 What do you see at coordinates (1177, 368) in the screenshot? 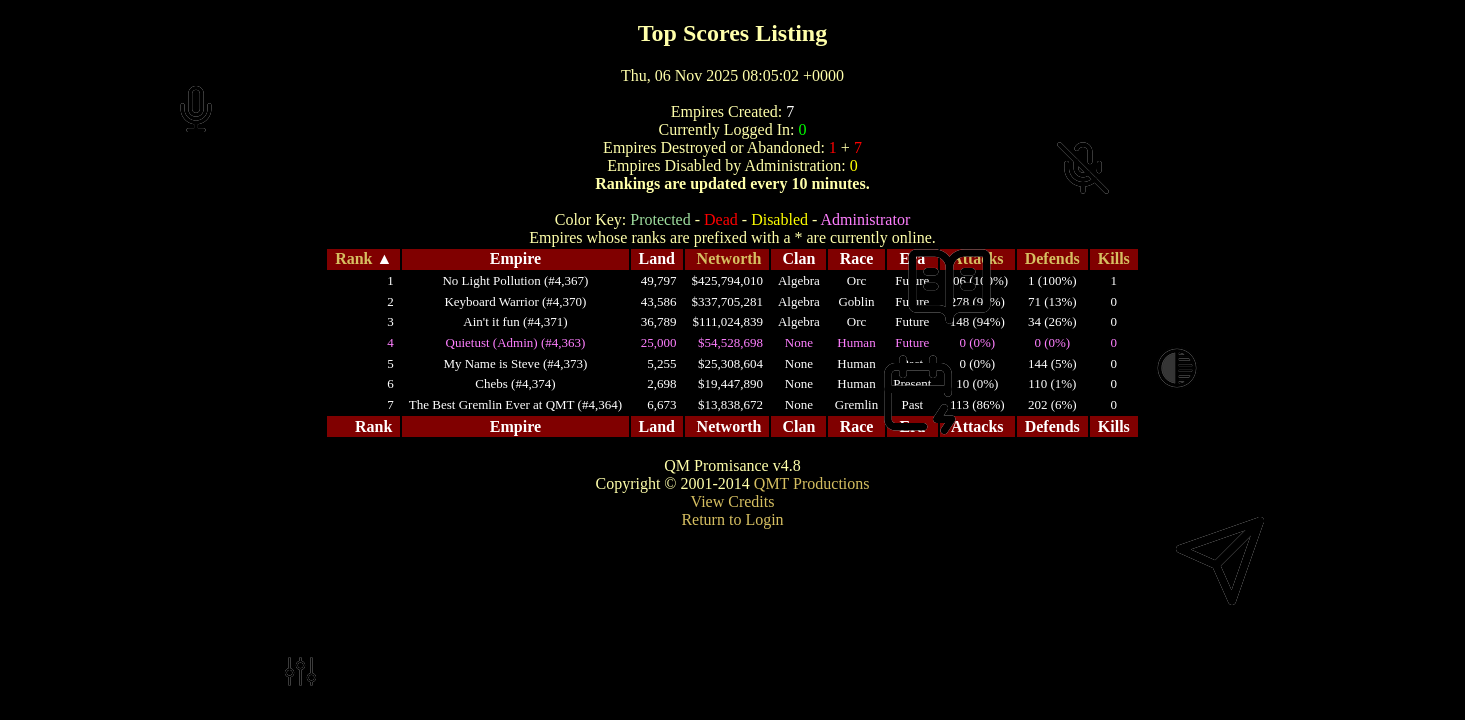
I see `adjust image contrast or tonality settings` at bounding box center [1177, 368].